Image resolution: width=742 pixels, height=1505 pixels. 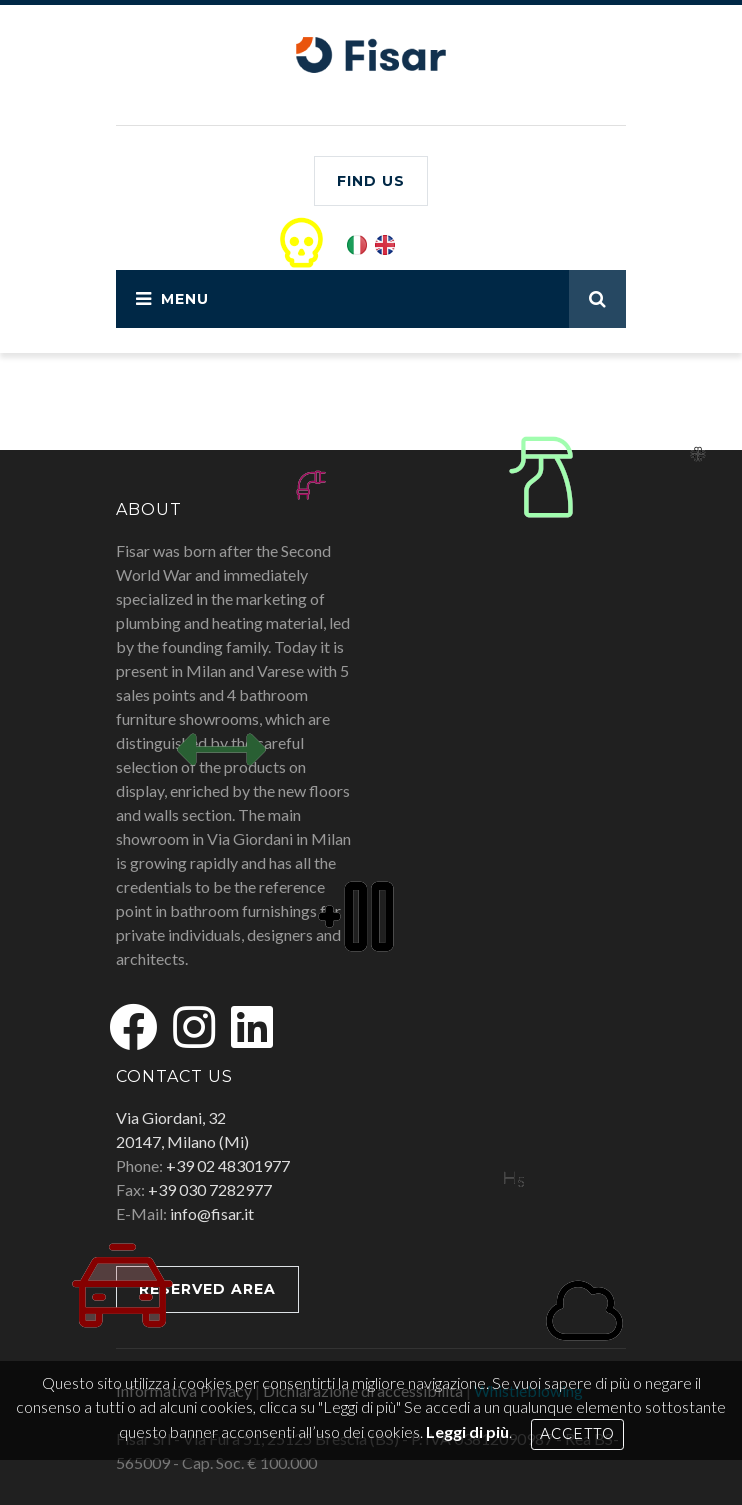 What do you see at coordinates (544, 477) in the screenshot?
I see `access cleaning or maintenance tools` at bounding box center [544, 477].